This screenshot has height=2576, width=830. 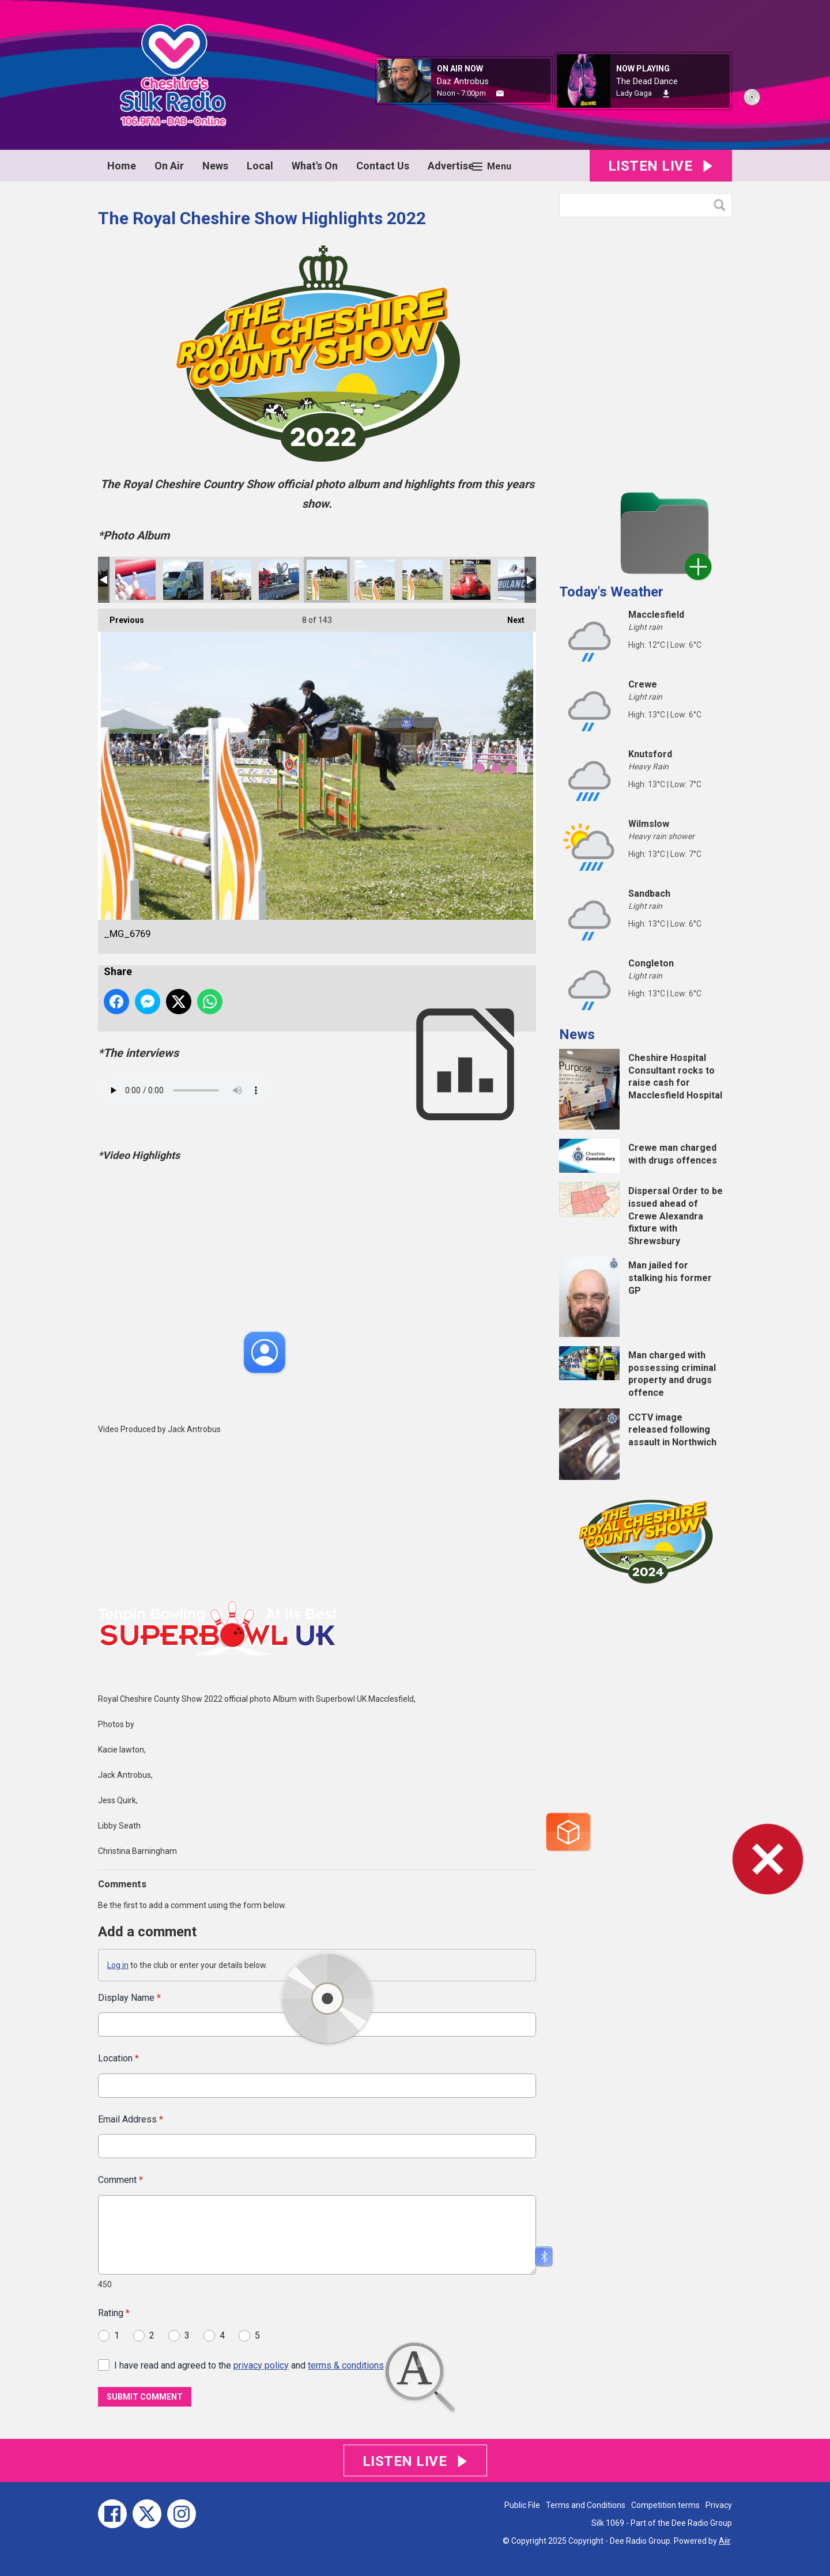 What do you see at coordinates (665, 533) in the screenshot?
I see `create a new folder` at bounding box center [665, 533].